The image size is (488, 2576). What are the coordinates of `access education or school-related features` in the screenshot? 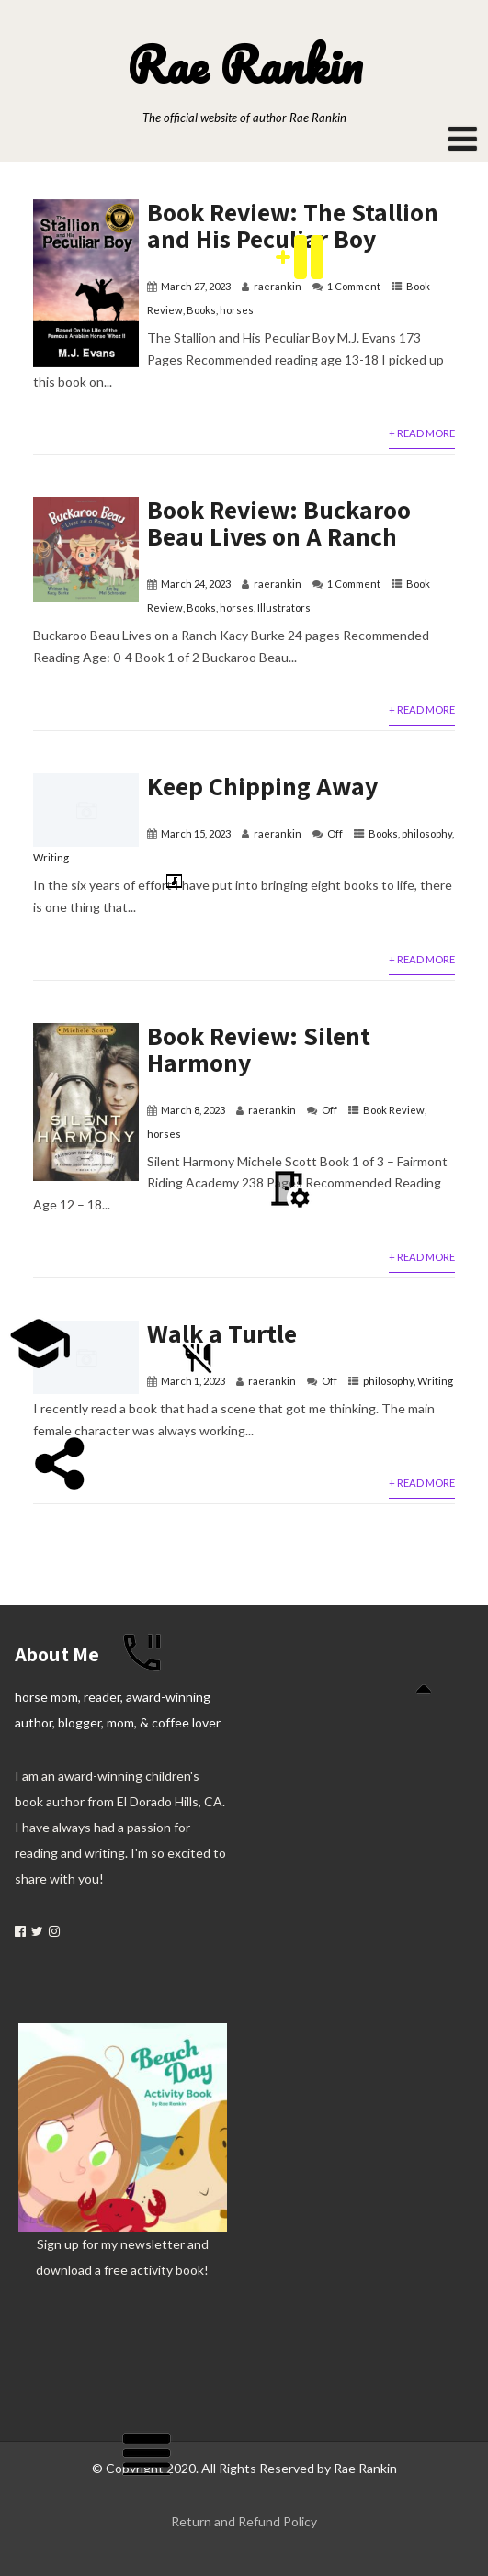 It's located at (39, 1344).